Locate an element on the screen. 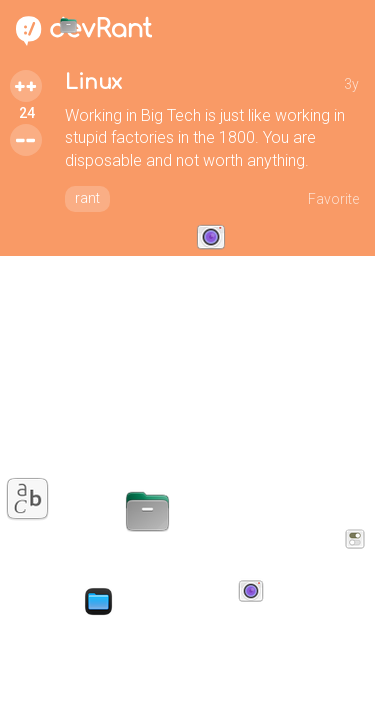 This screenshot has height=720, width=375. open the font viewer application is located at coordinates (27, 498).